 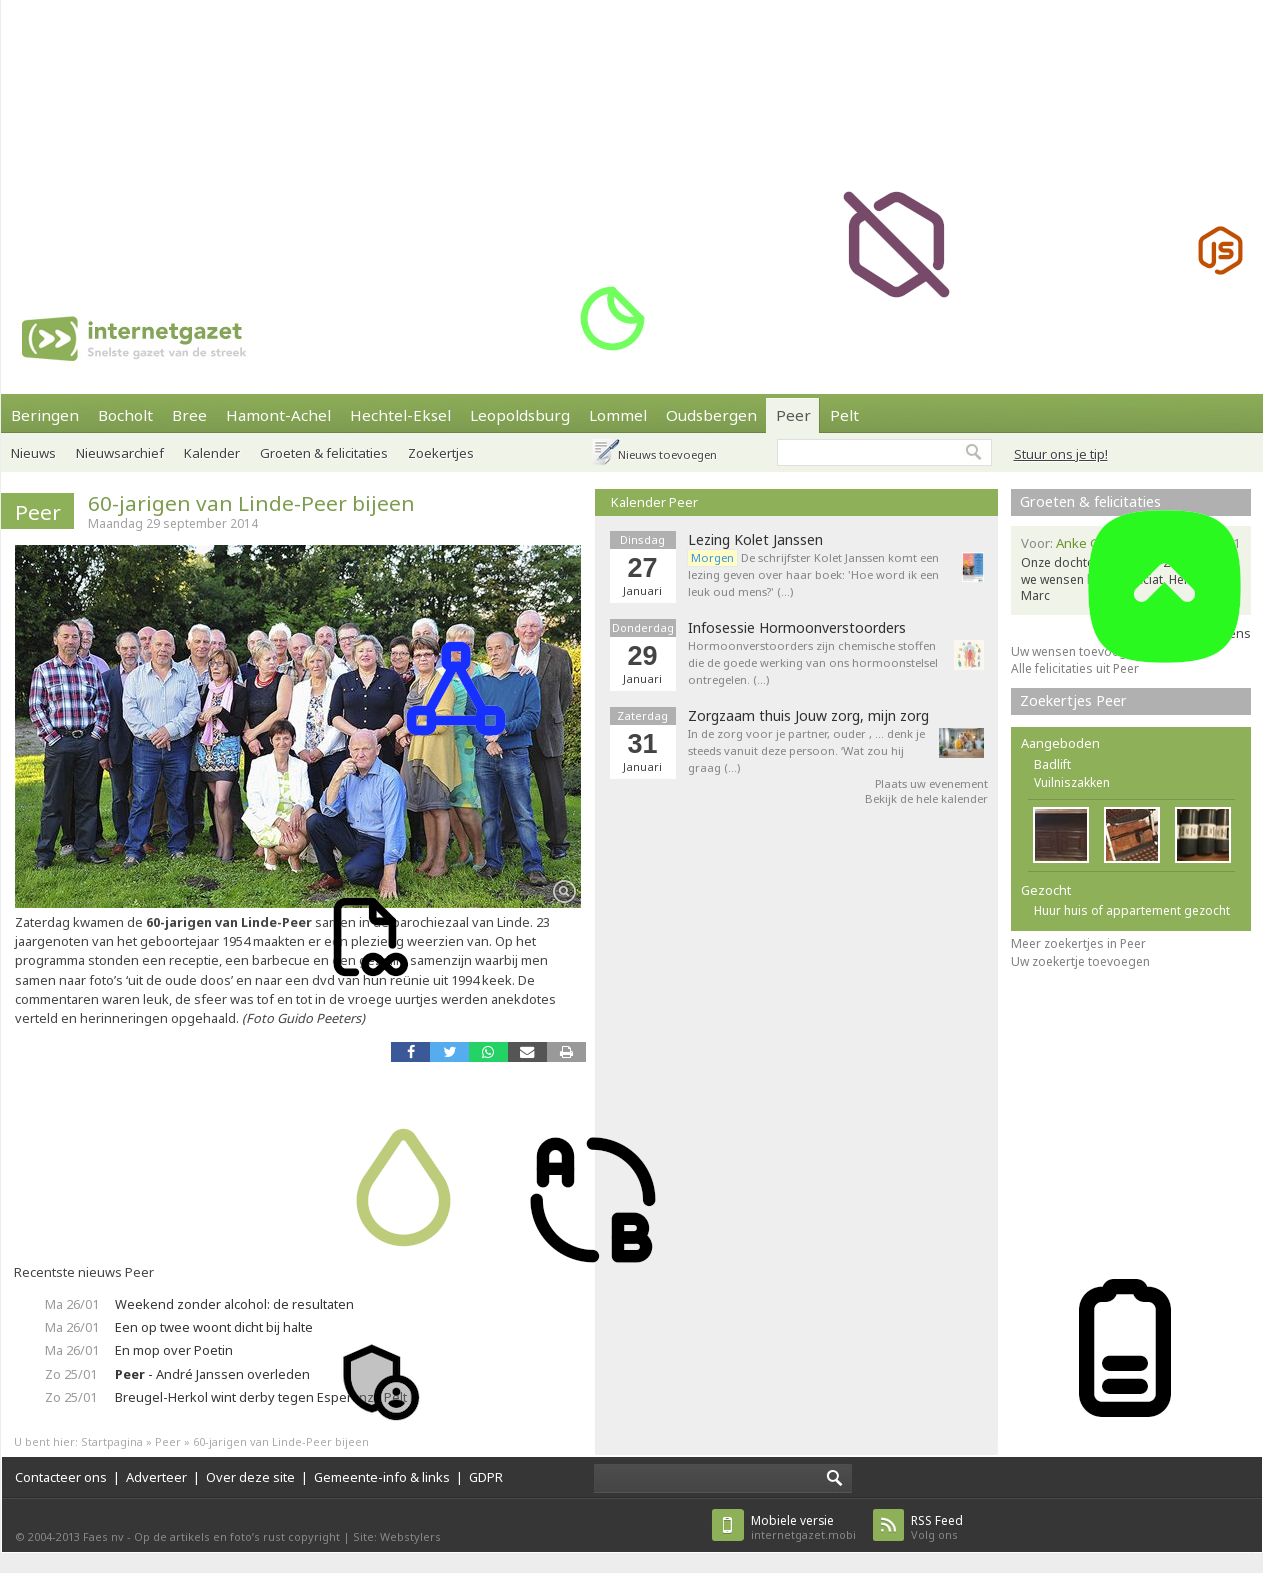 What do you see at coordinates (896, 244) in the screenshot?
I see `disable or deactivate a feature` at bounding box center [896, 244].